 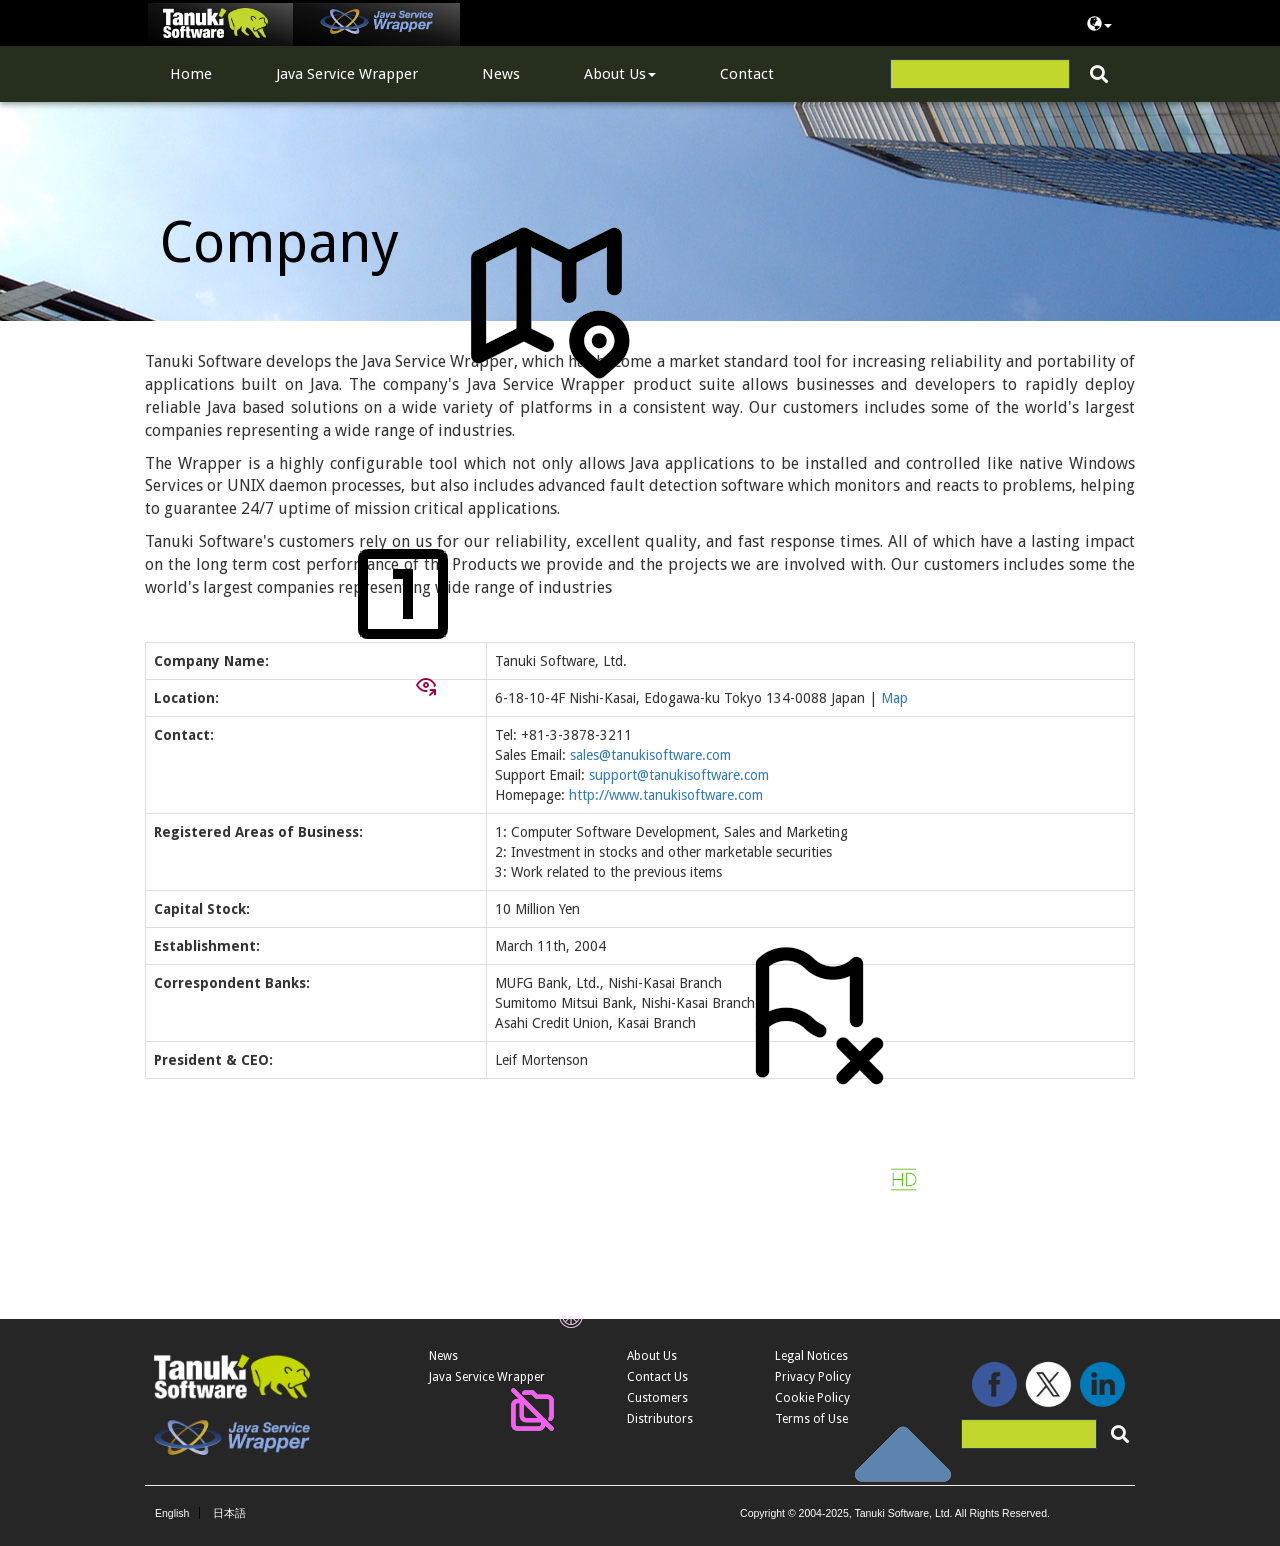 What do you see at coordinates (546, 295) in the screenshot?
I see `view location on map` at bounding box center [546, 295].